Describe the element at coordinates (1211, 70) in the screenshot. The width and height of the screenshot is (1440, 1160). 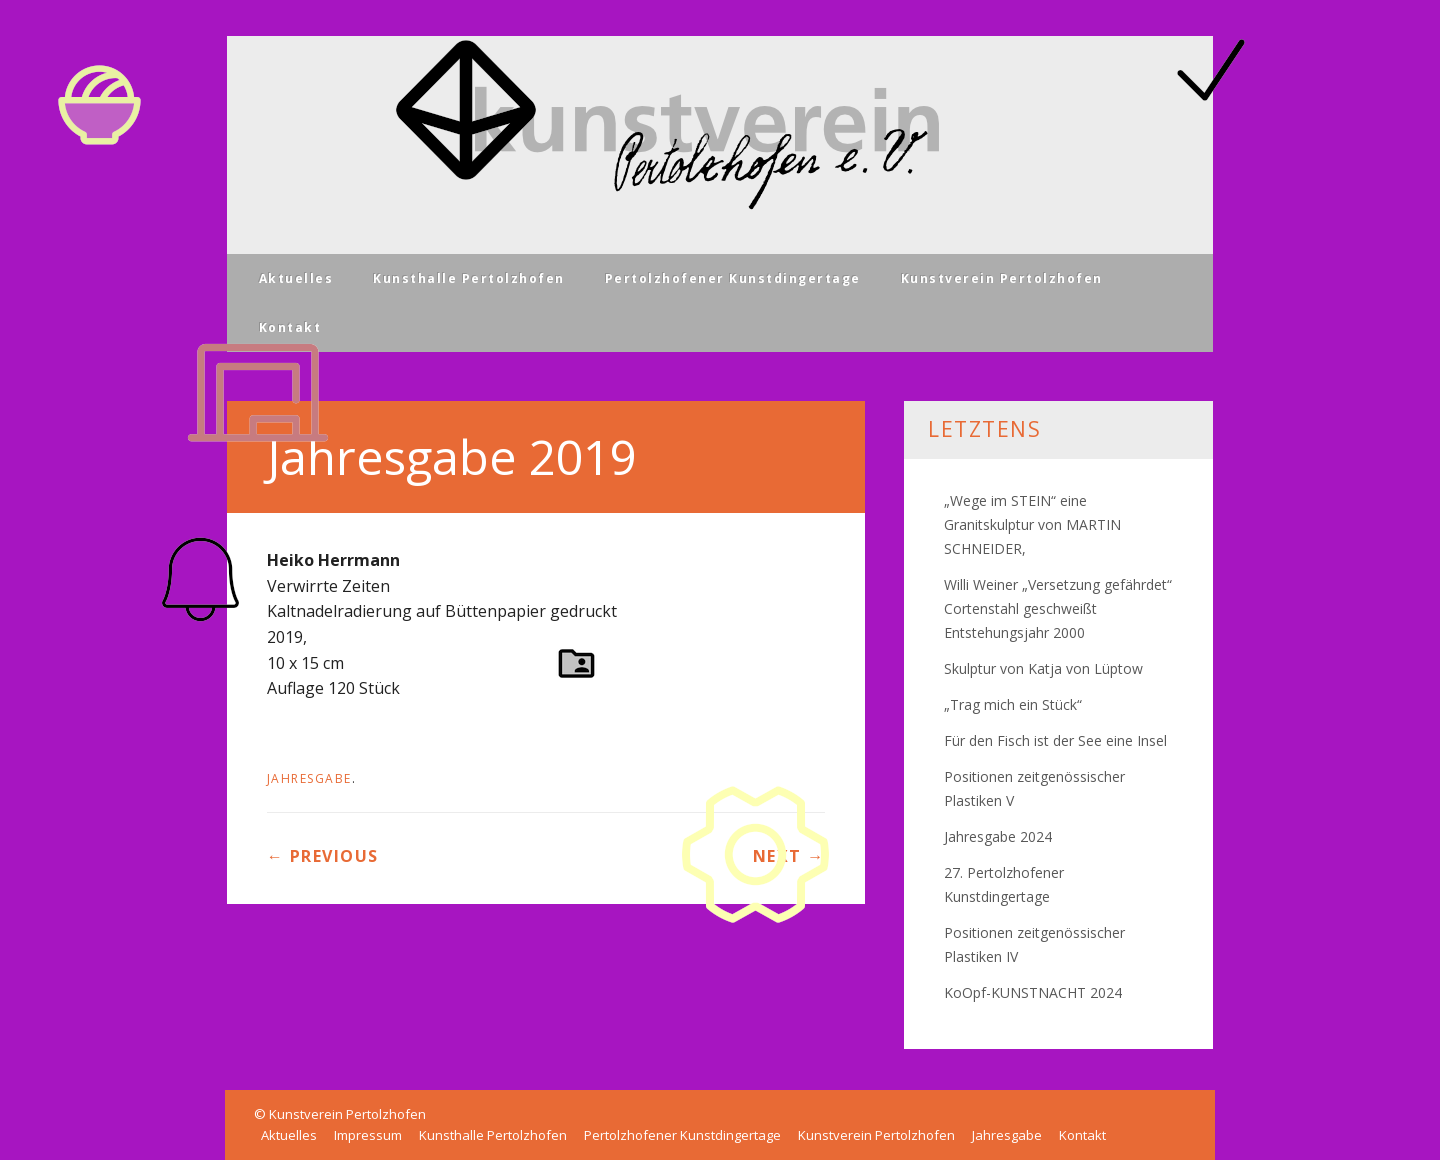
I see `confirm or complete an action` at that location.